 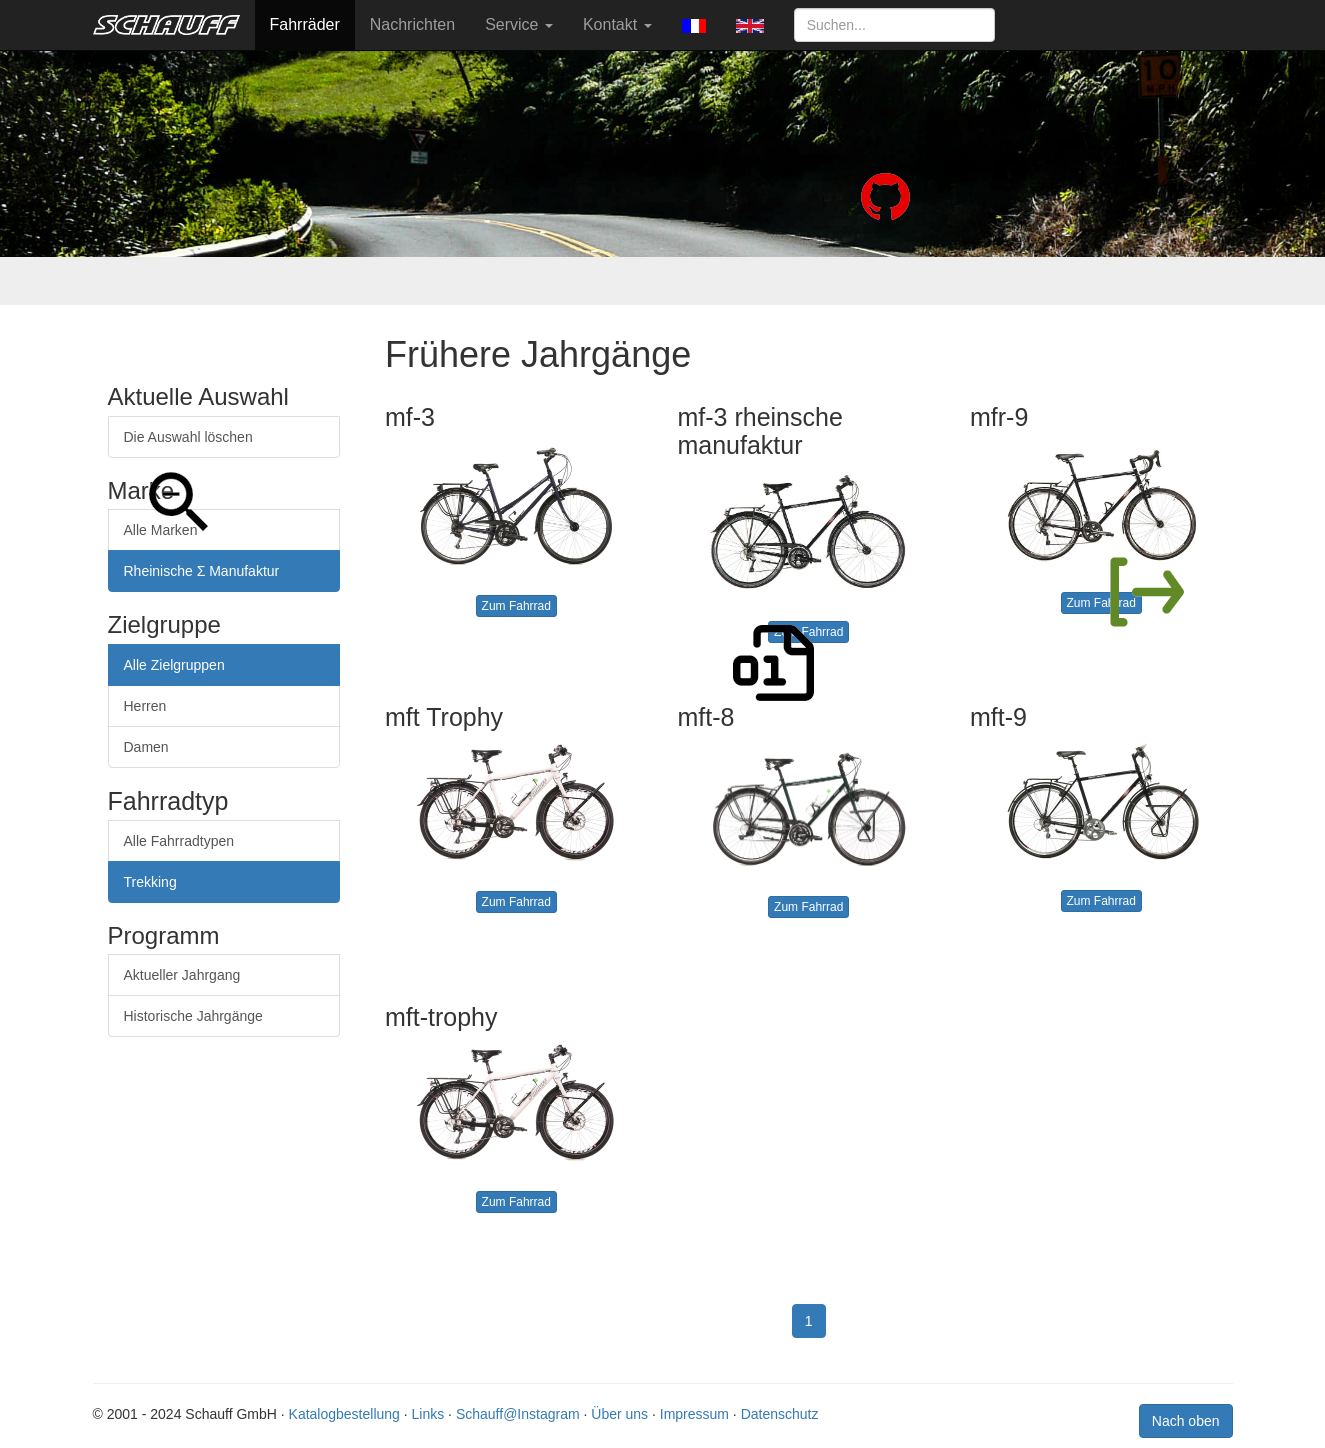 What do you see at coordinates (773, 665) in the screenshot?
I see `view or open a binary file` at bounding box center [773, 665].